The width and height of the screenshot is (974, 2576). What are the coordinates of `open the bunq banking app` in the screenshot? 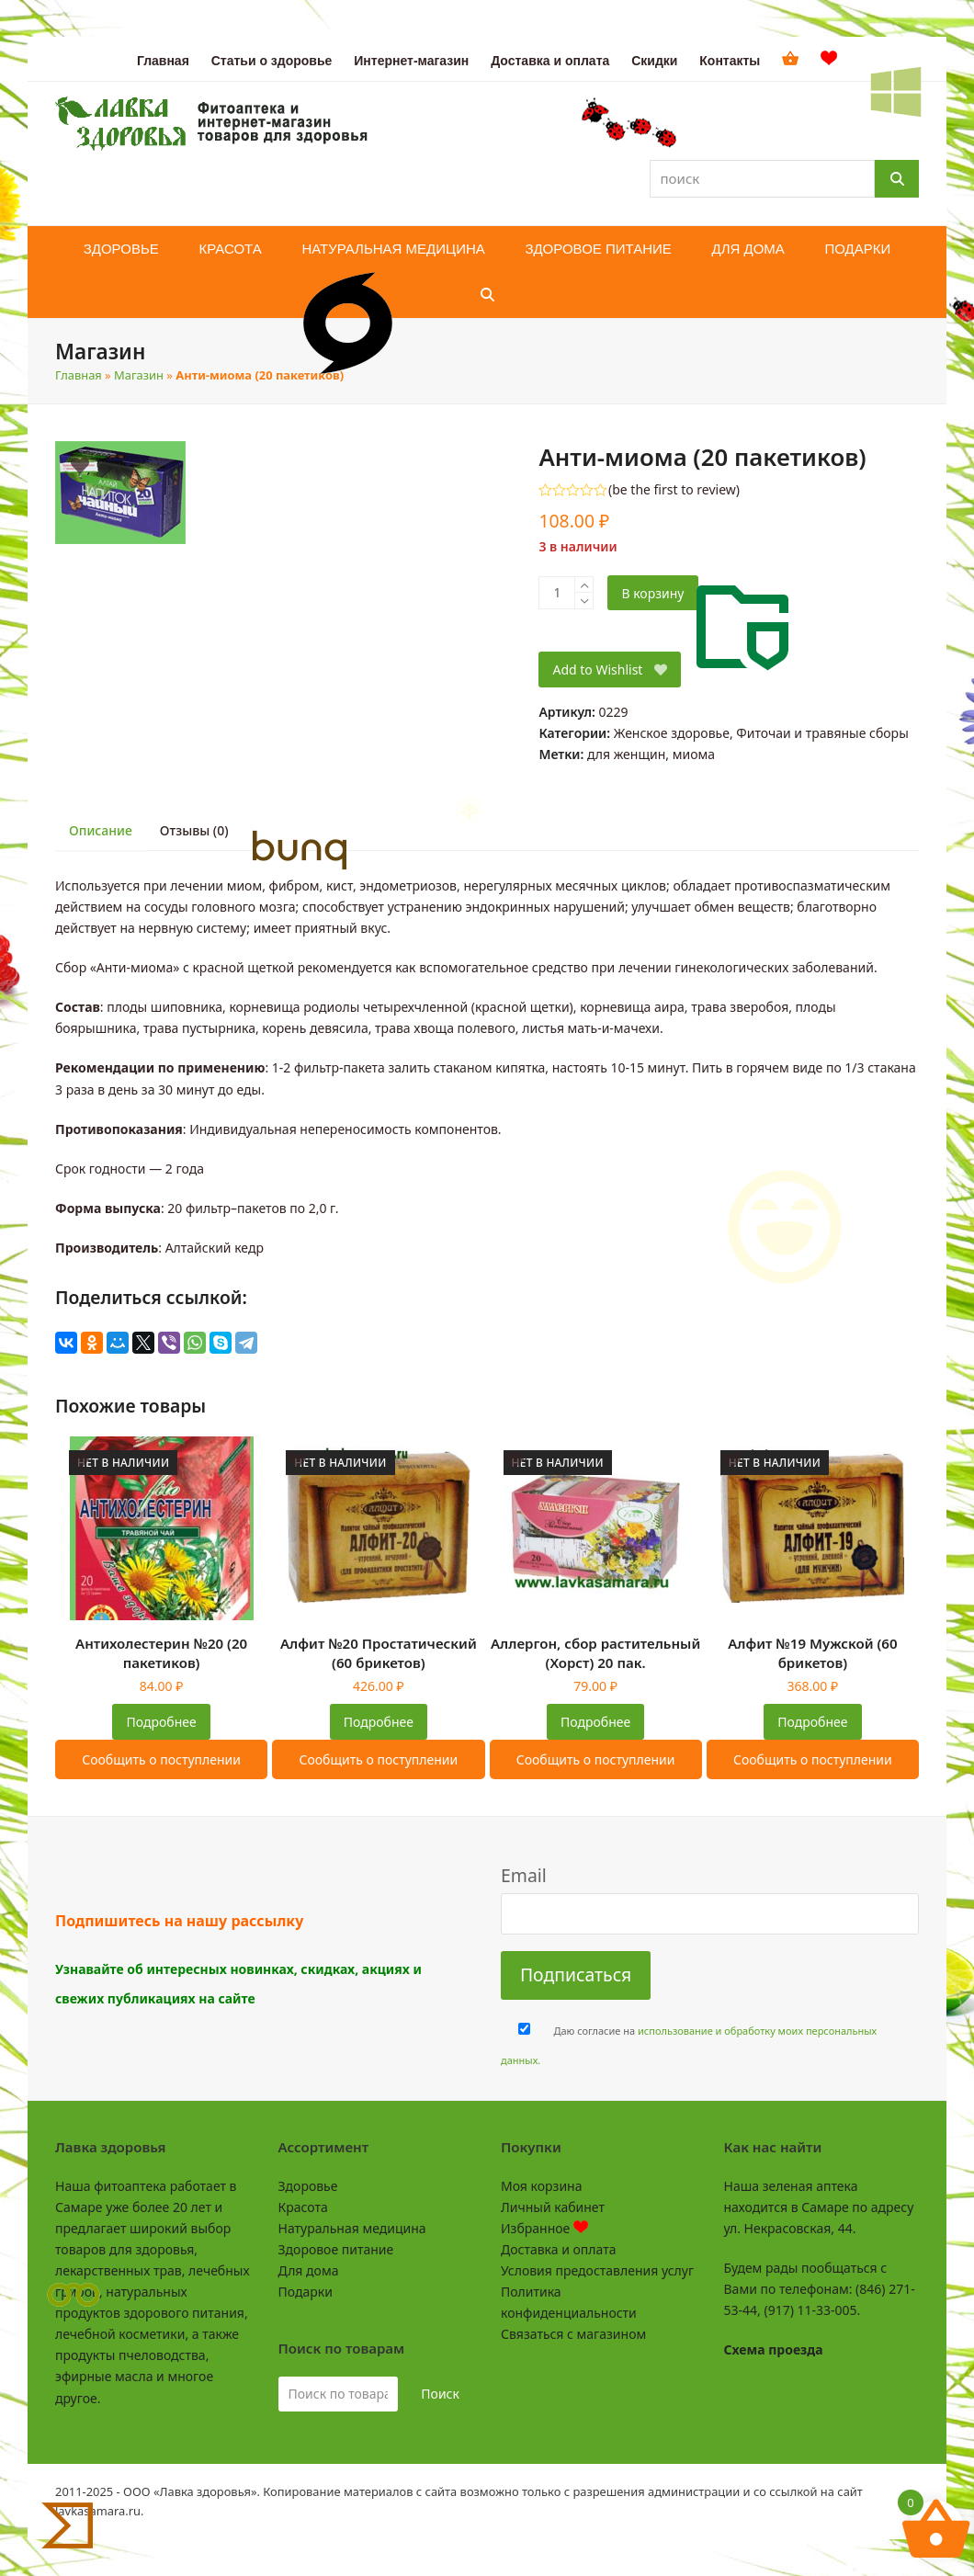 It's located at (300, 850).